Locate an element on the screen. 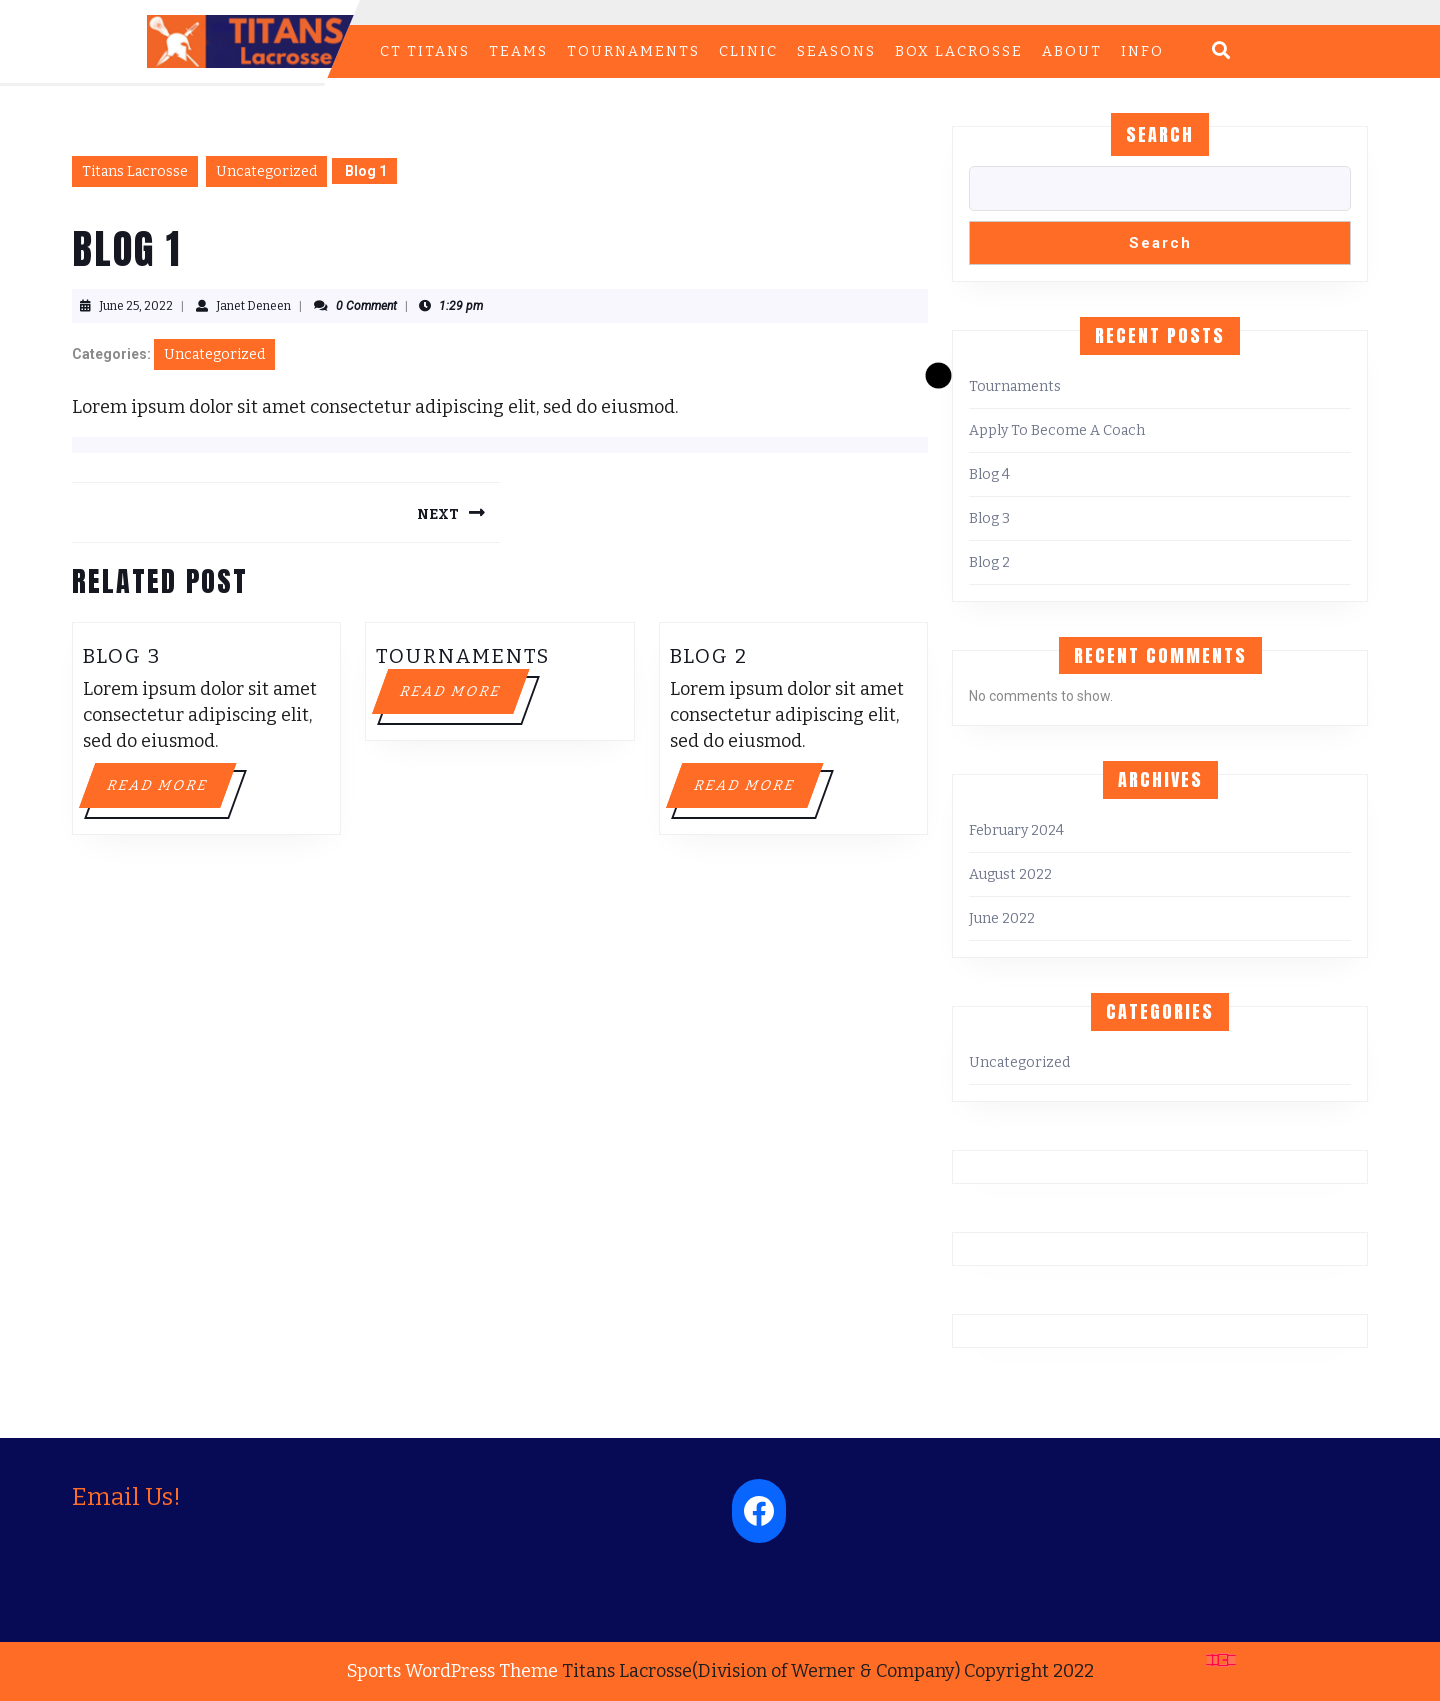  indicates no wifi signal available is located at coordinates (938, 313).